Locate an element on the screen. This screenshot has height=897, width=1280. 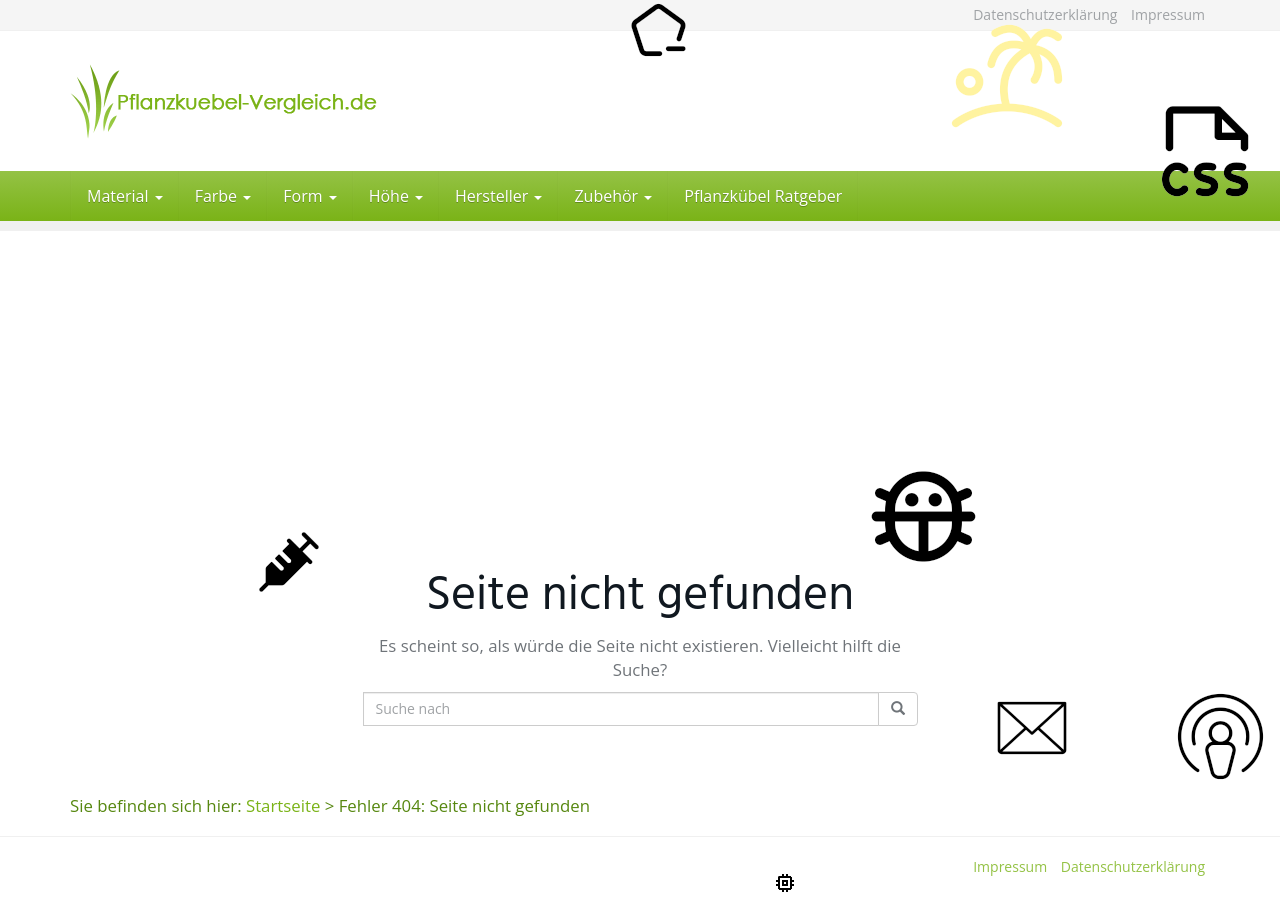
open apple podcasts app is located at coordinates (1220, 736).